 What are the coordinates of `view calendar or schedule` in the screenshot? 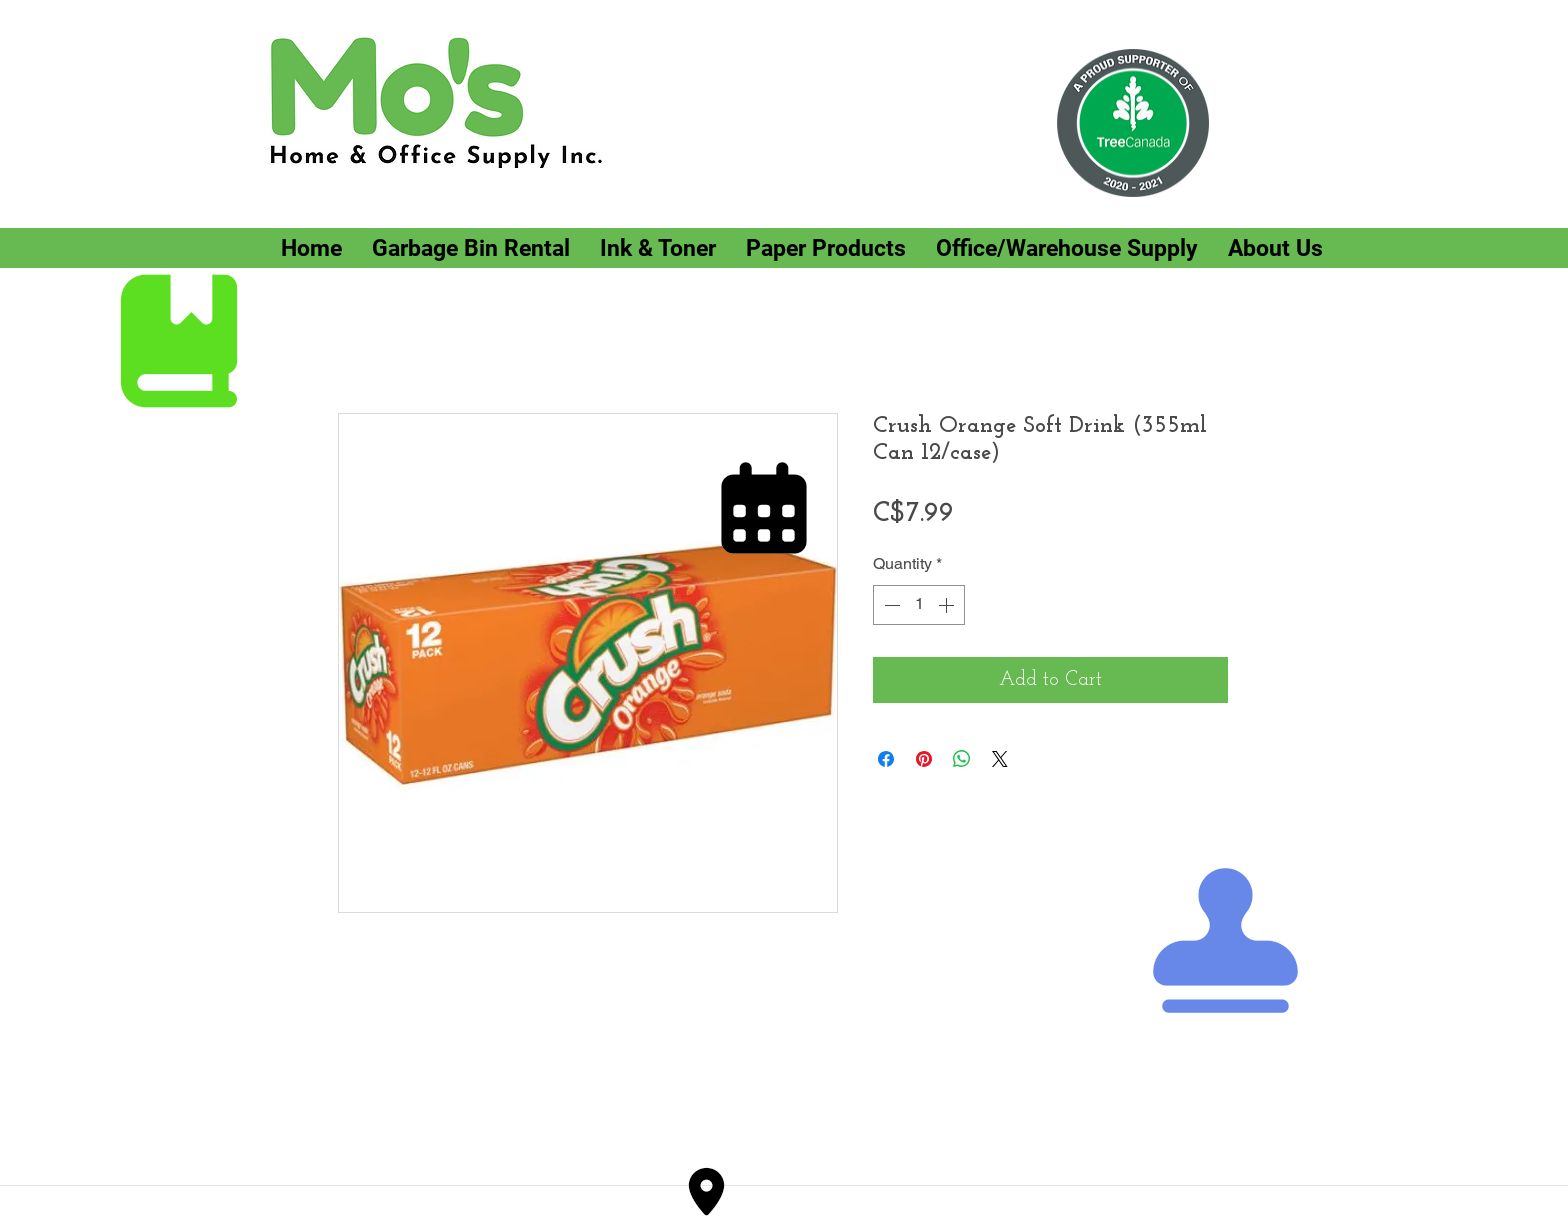 It's located at (764, 511).